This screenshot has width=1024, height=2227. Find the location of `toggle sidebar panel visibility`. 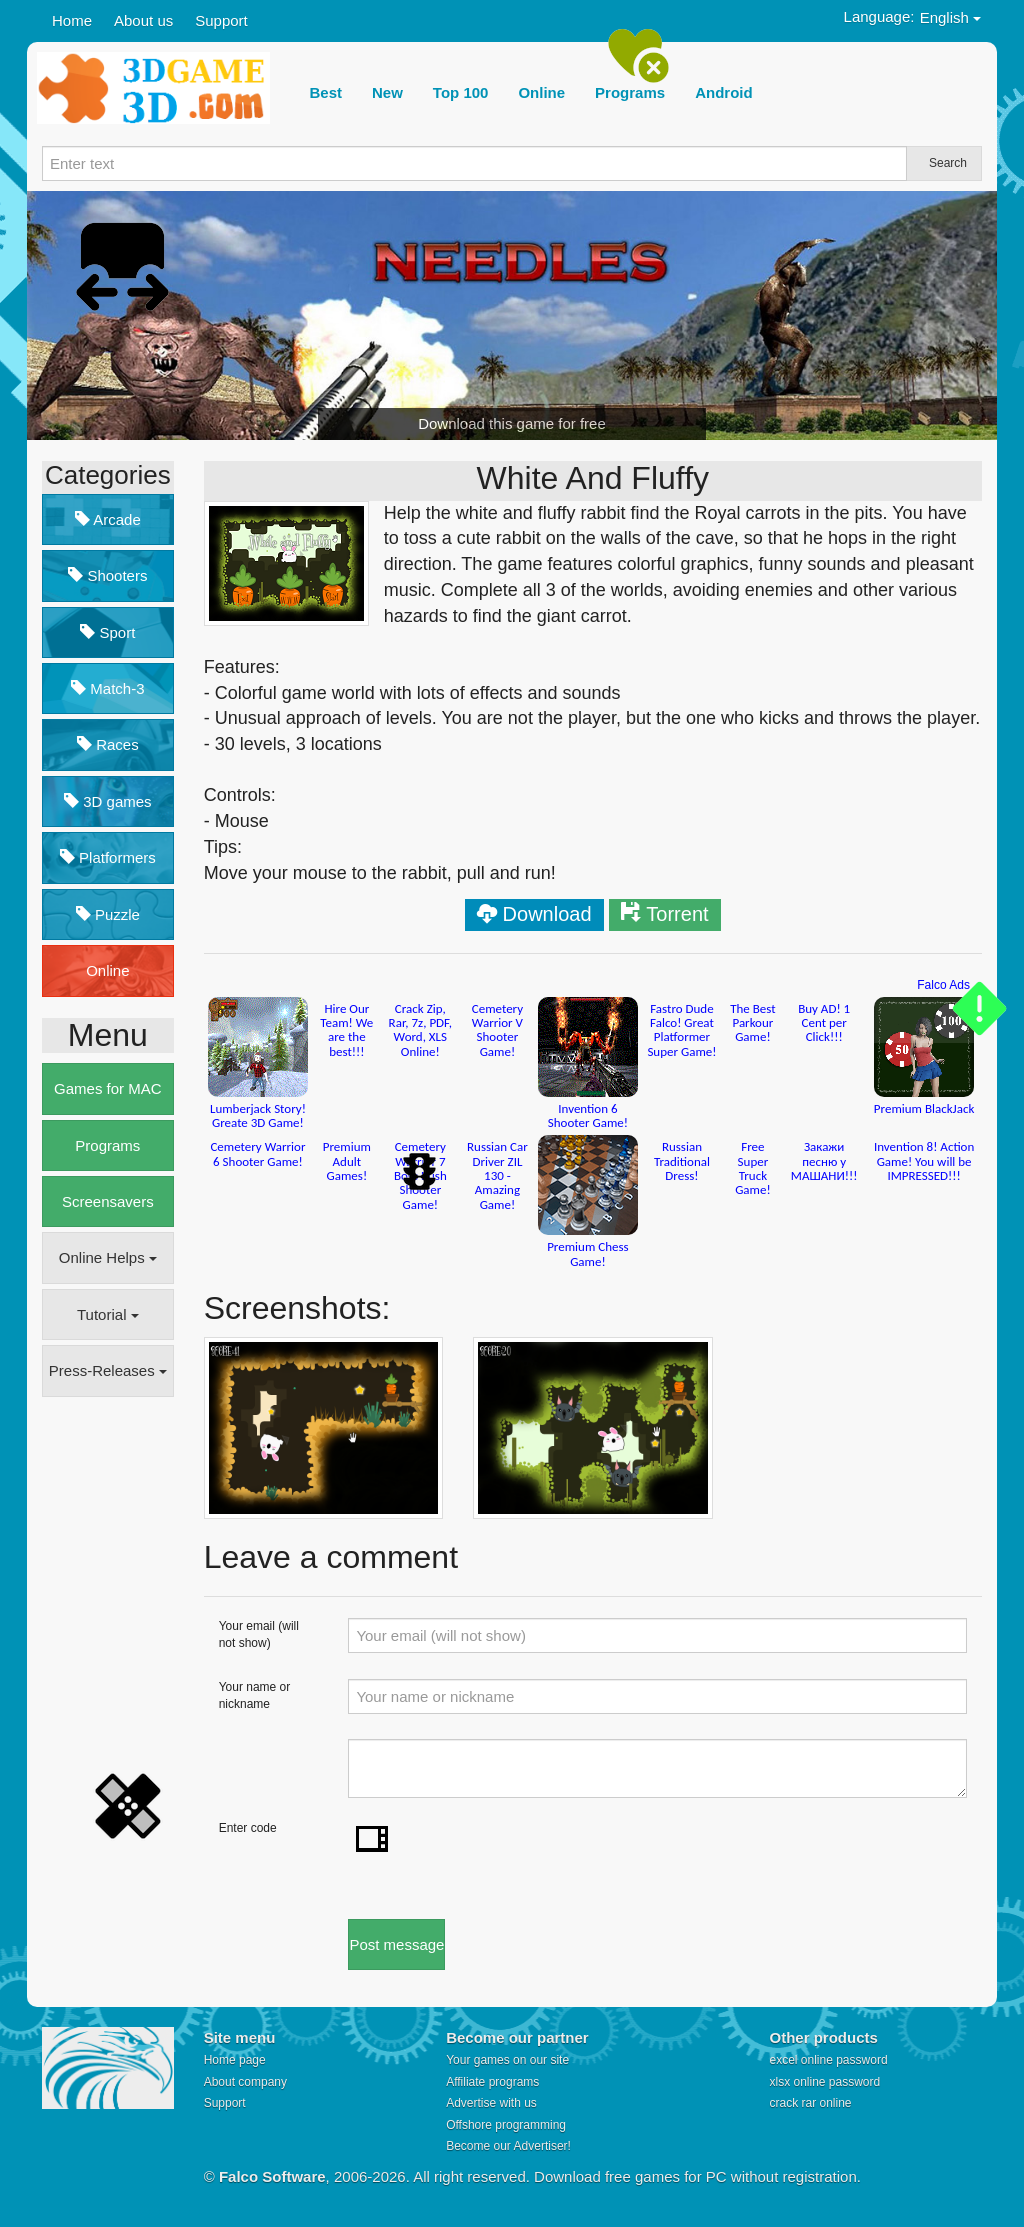

toggle sidebar panel visibility is located at coordinates (372, 1839).